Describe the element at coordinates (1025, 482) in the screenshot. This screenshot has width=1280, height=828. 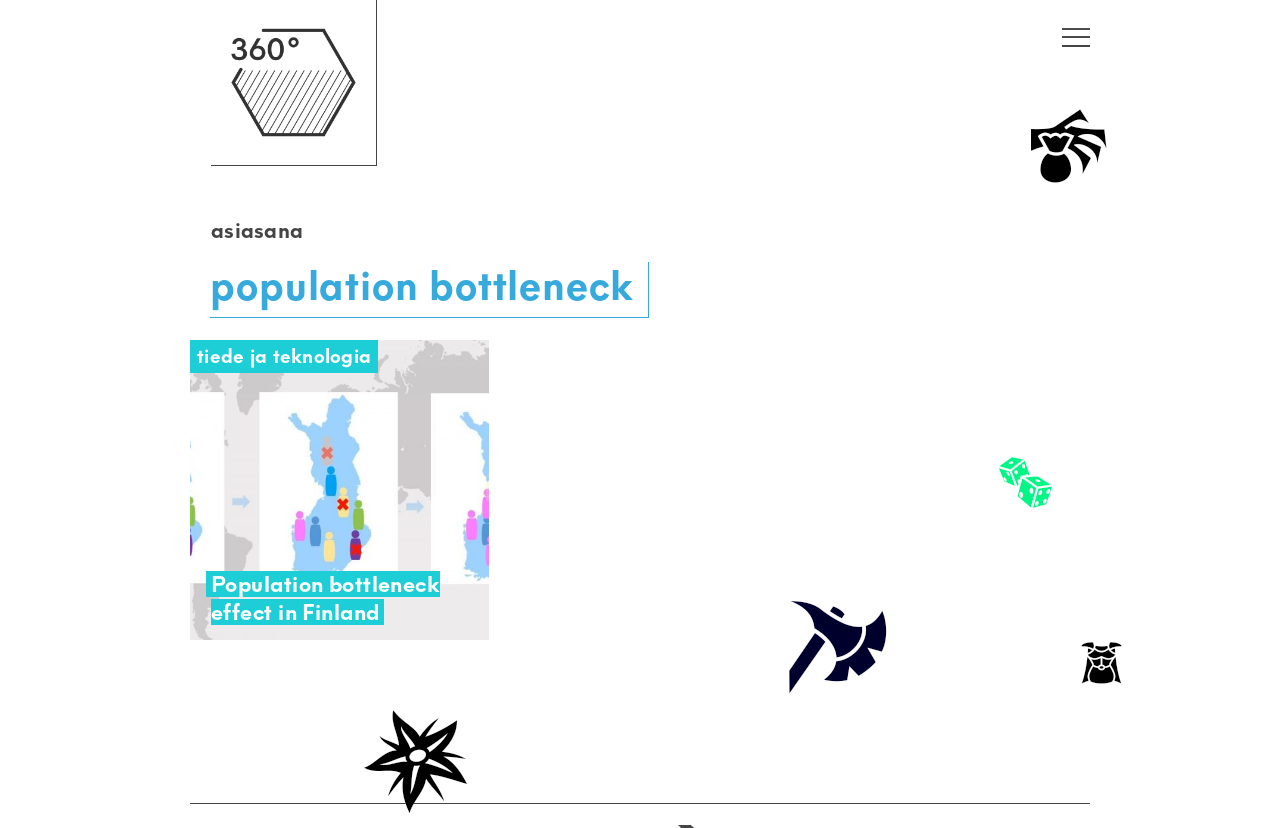
I see `roll the dice or randomize selection` at that location.